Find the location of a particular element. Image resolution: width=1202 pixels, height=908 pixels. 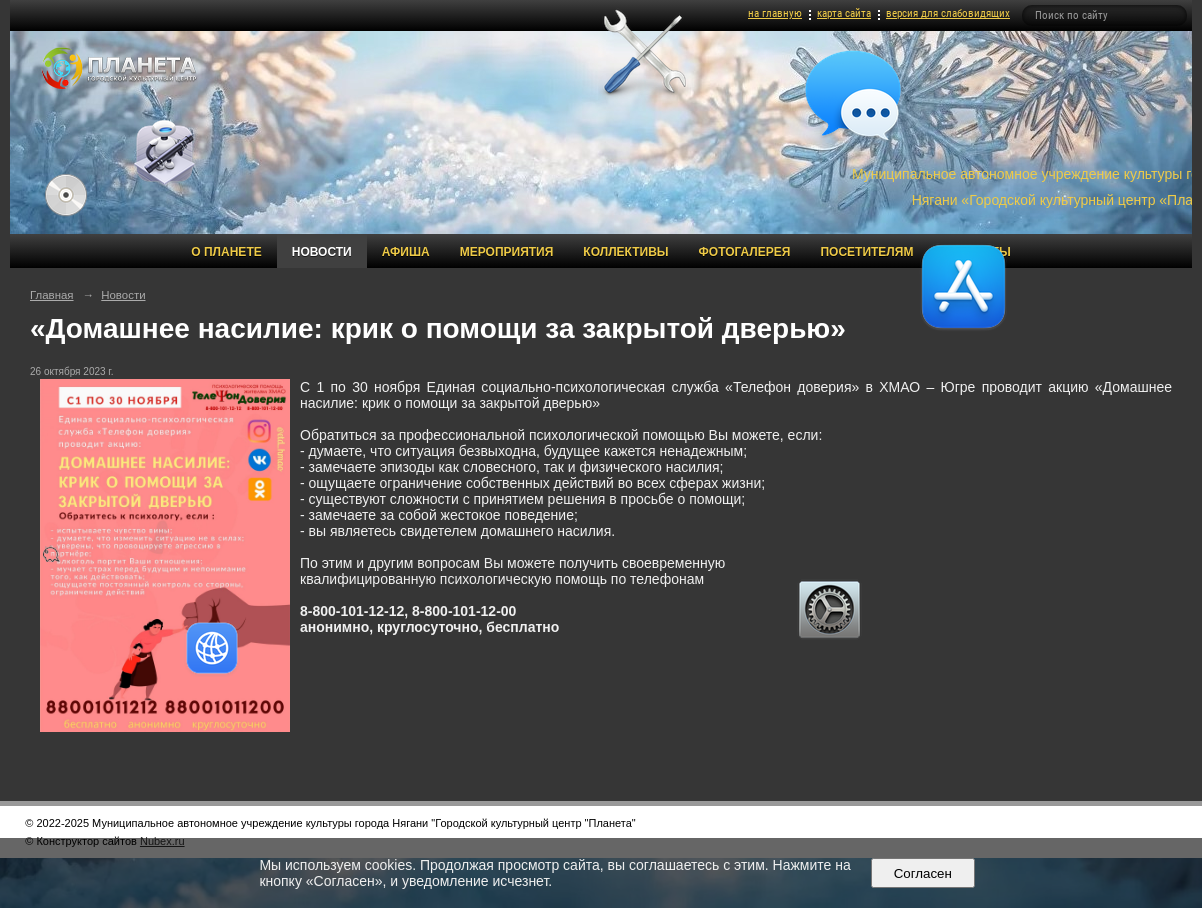

access CD/DVD drive is located at coordinates (66, 195).